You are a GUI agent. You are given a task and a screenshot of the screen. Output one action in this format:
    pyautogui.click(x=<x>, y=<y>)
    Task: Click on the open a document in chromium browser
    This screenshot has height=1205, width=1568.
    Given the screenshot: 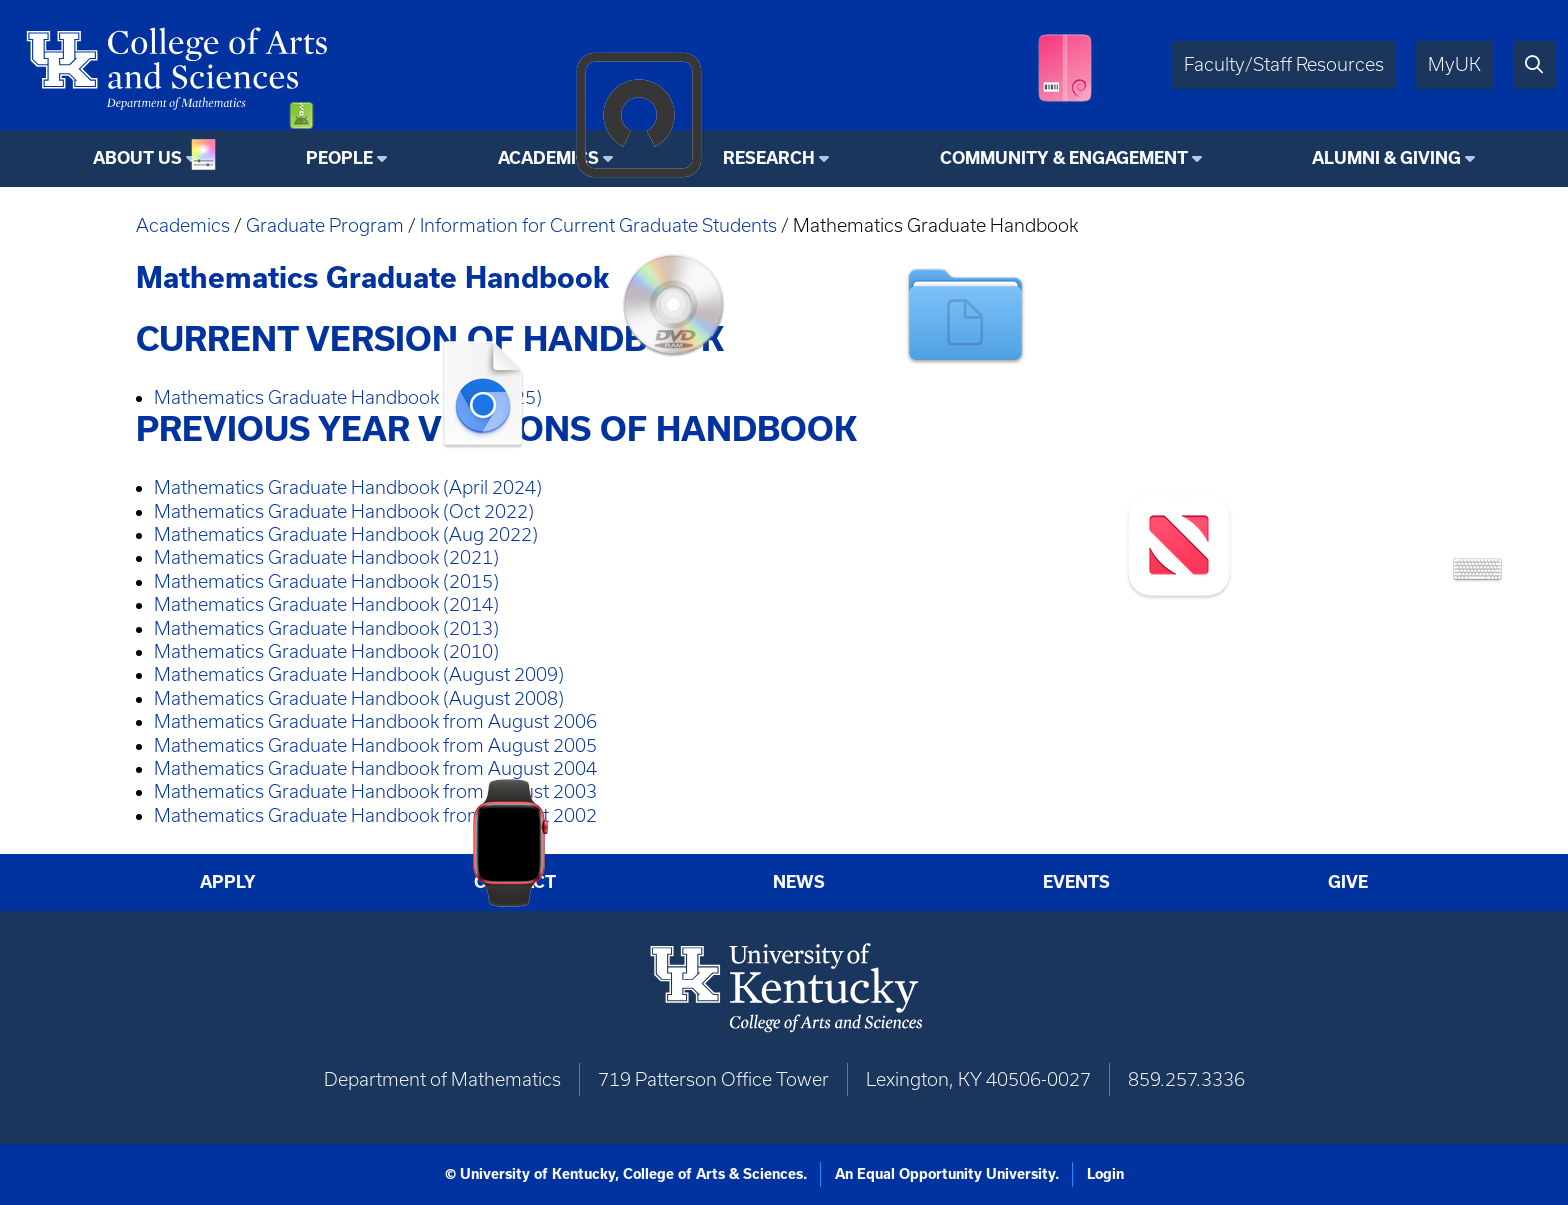 What is the action you would take?
    pyautogui.click(x=483, y=393)
    